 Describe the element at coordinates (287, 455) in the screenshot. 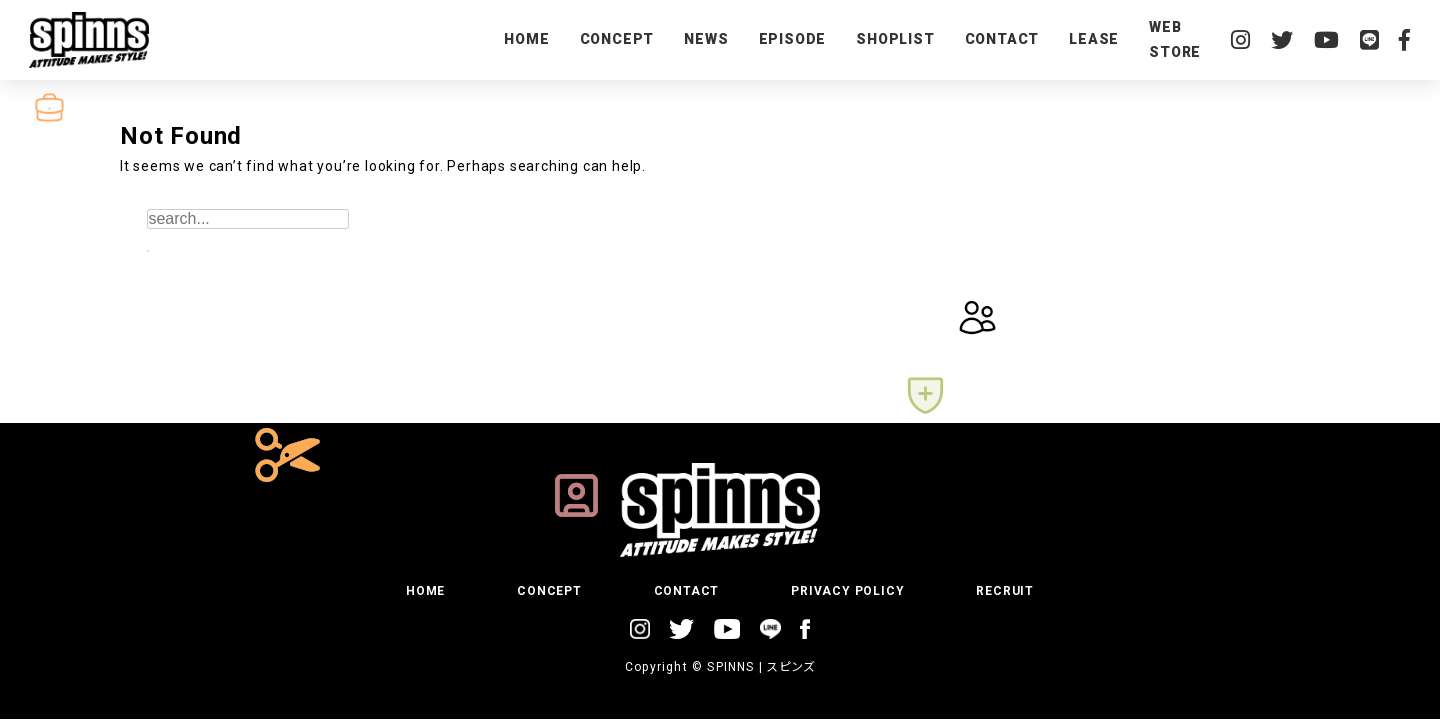

I see `cut selected content` at that location.